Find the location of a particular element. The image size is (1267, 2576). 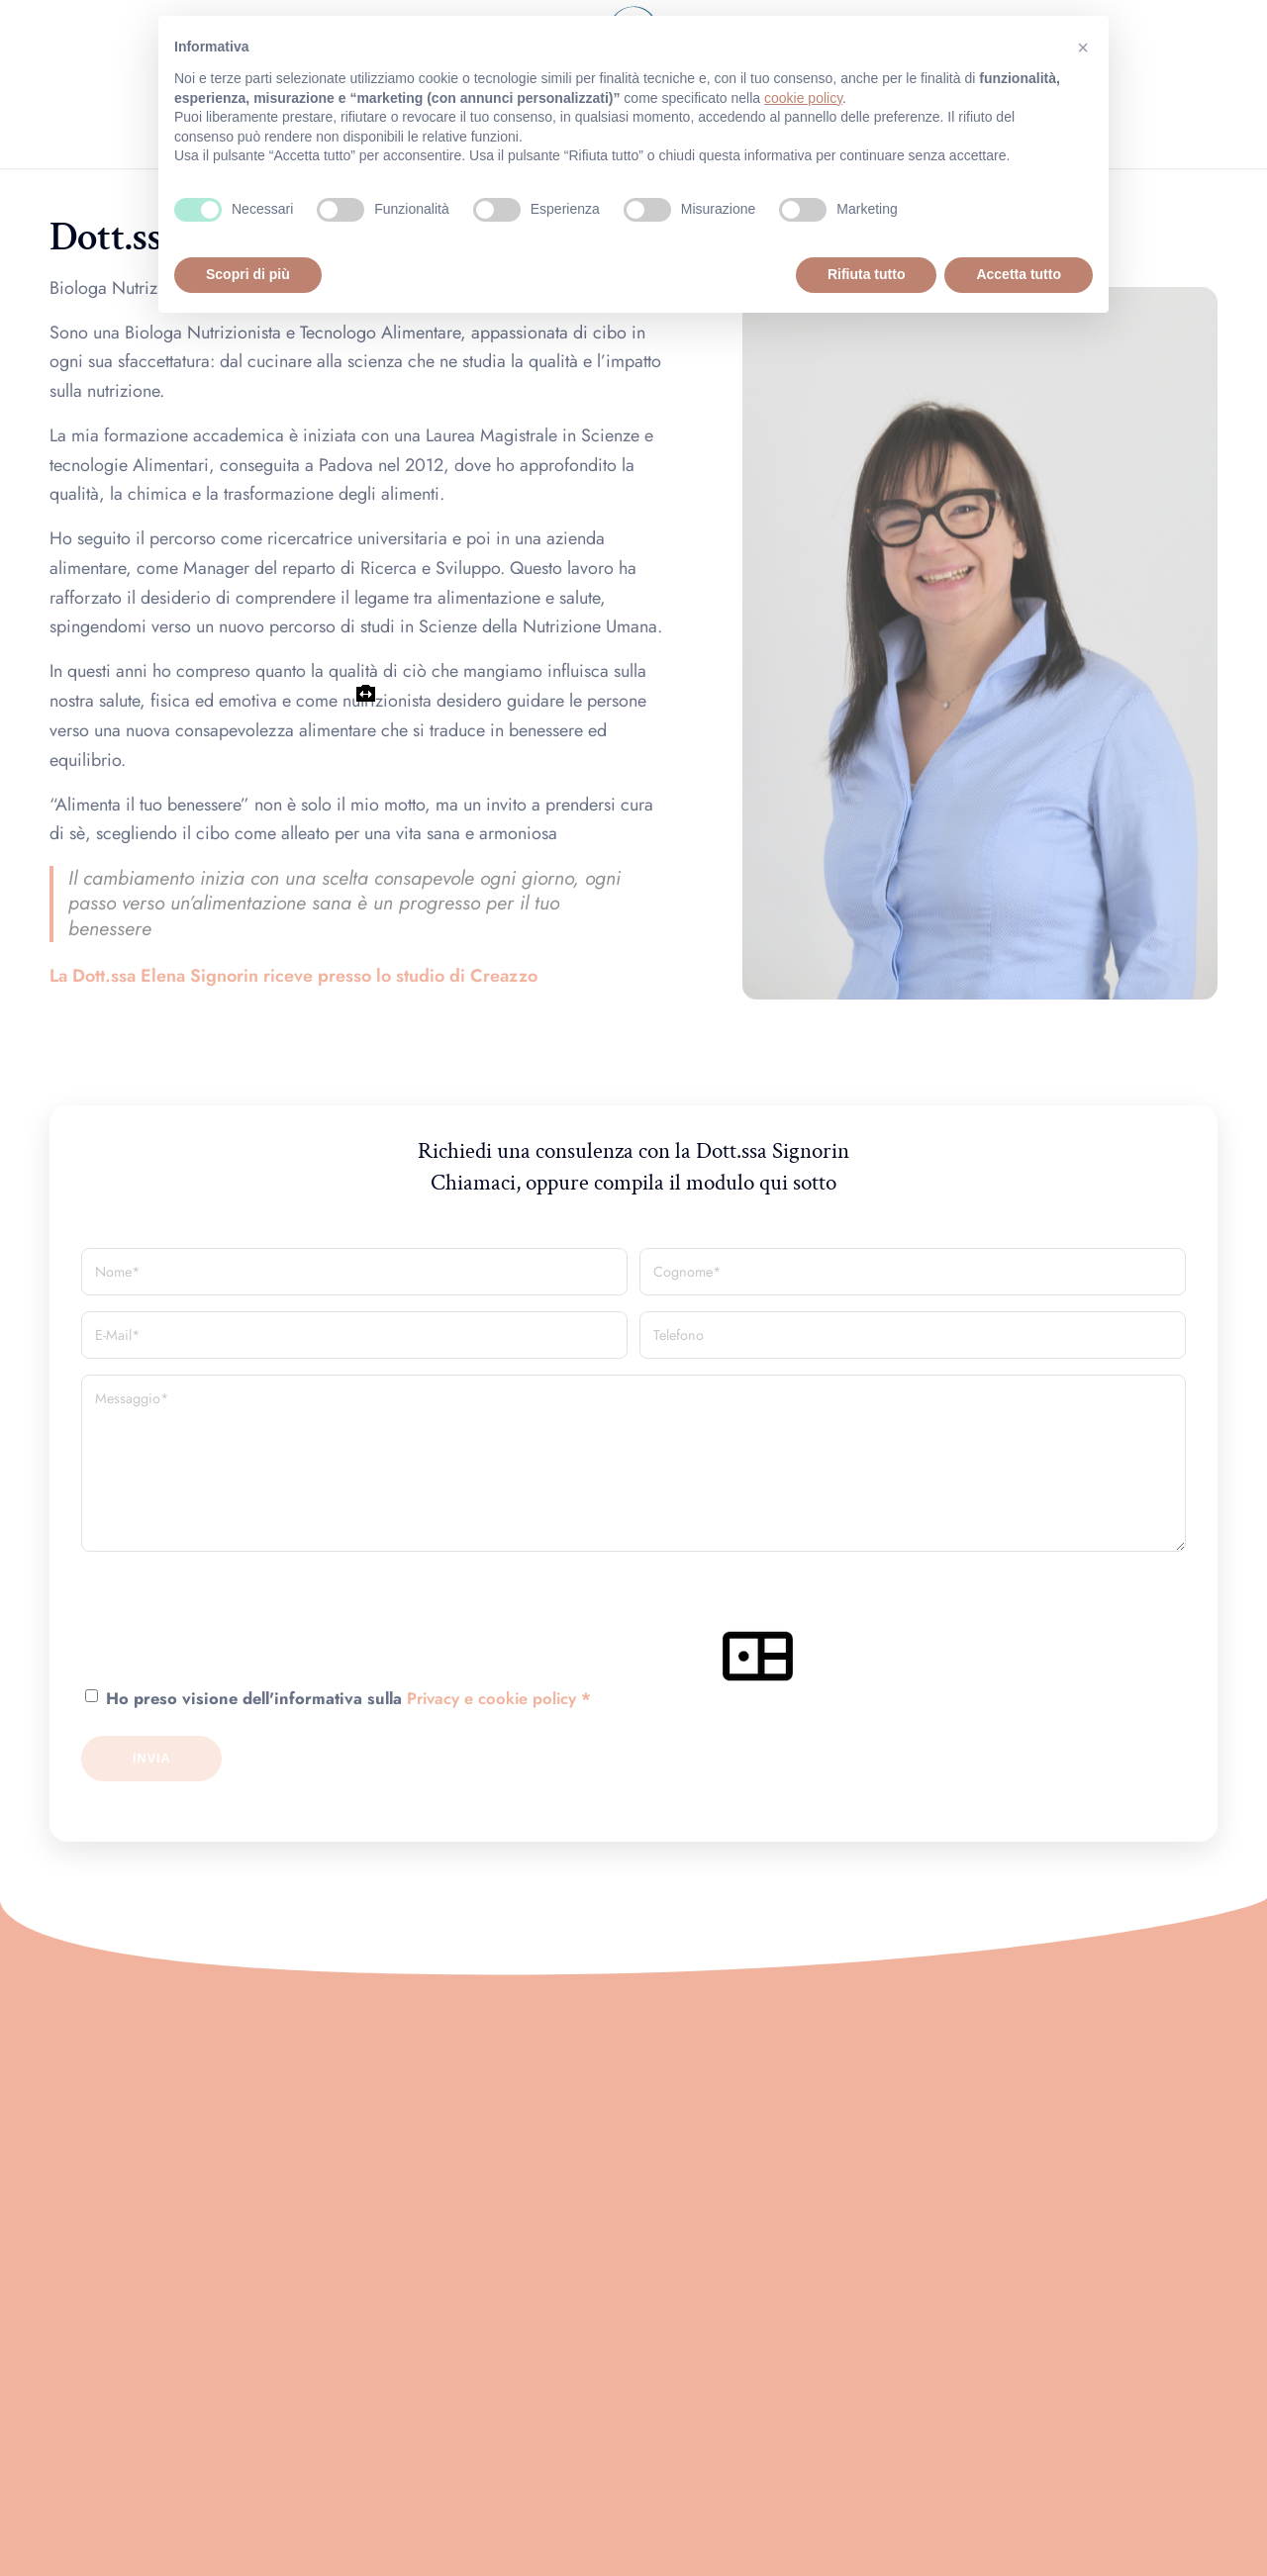

switch between front and rear camera is located at coordinates (365, 694).